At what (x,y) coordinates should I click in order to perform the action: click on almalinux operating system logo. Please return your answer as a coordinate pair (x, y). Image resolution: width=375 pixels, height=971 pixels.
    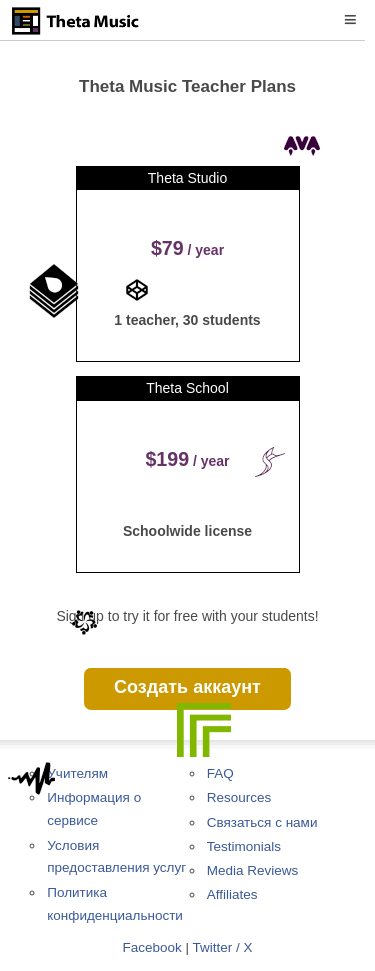
    Looking at the image, I should click on (84, 622).